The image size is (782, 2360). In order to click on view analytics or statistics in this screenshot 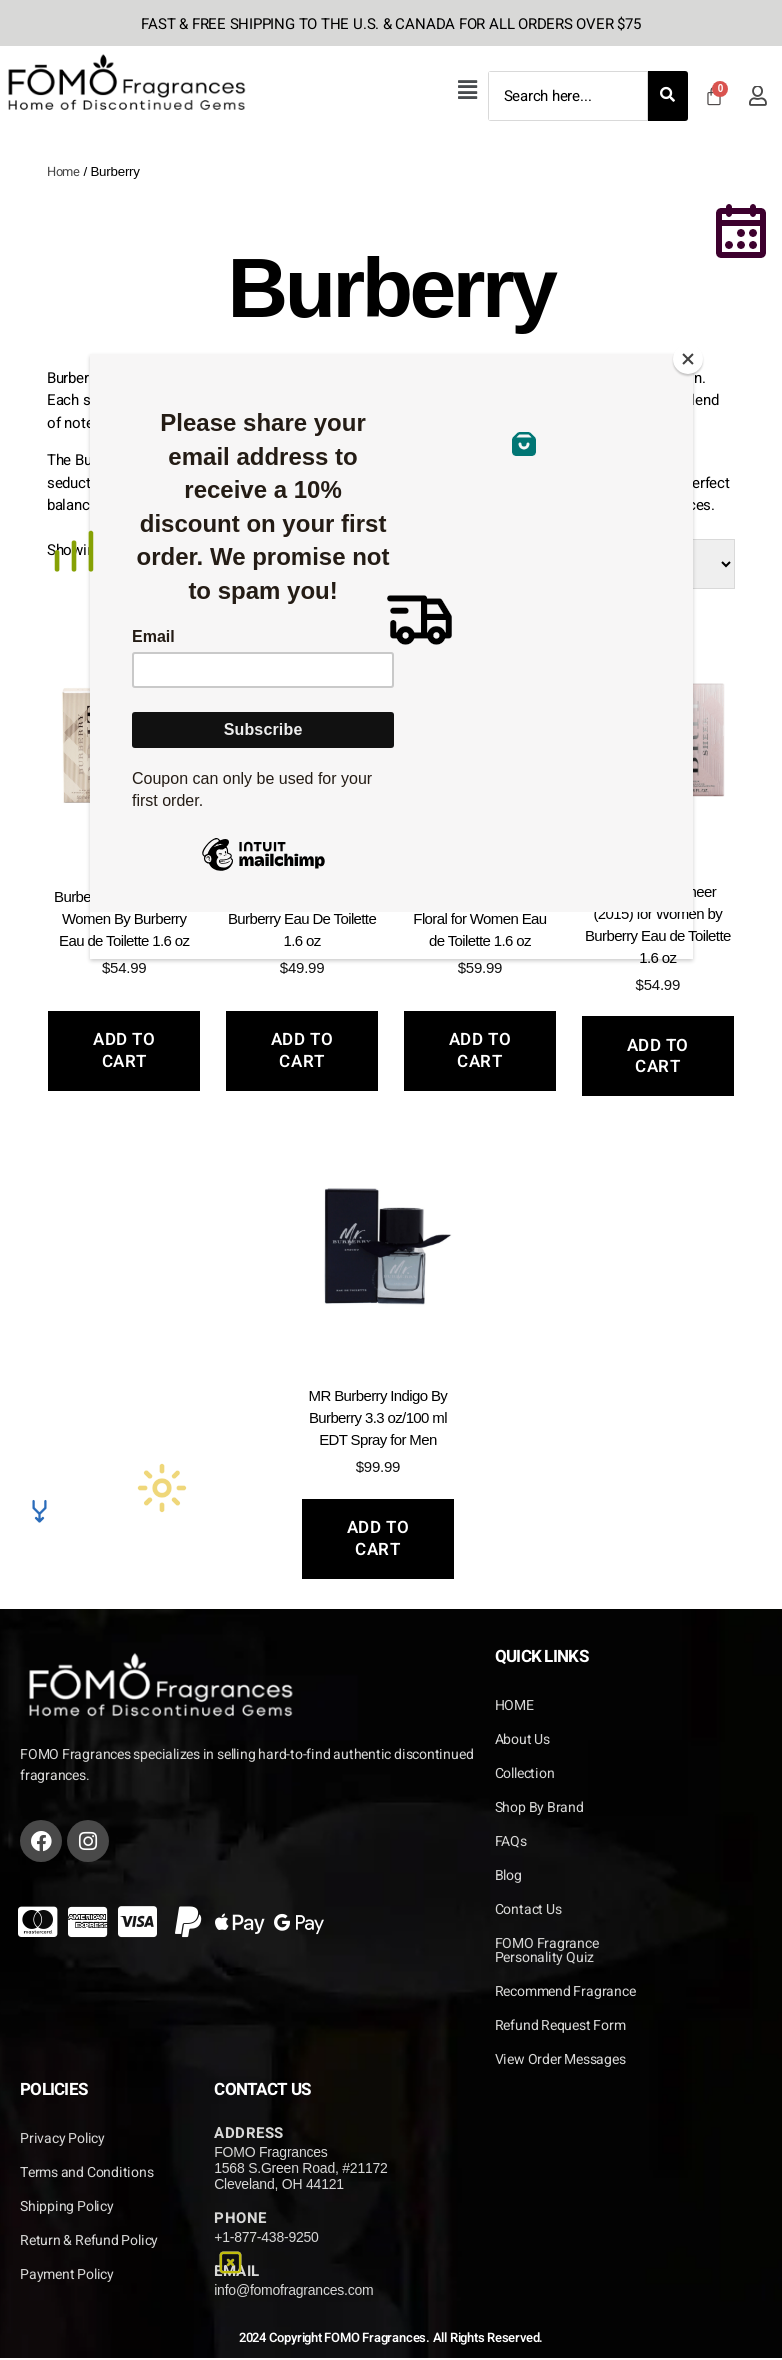, I will do `click(74, 550)`.